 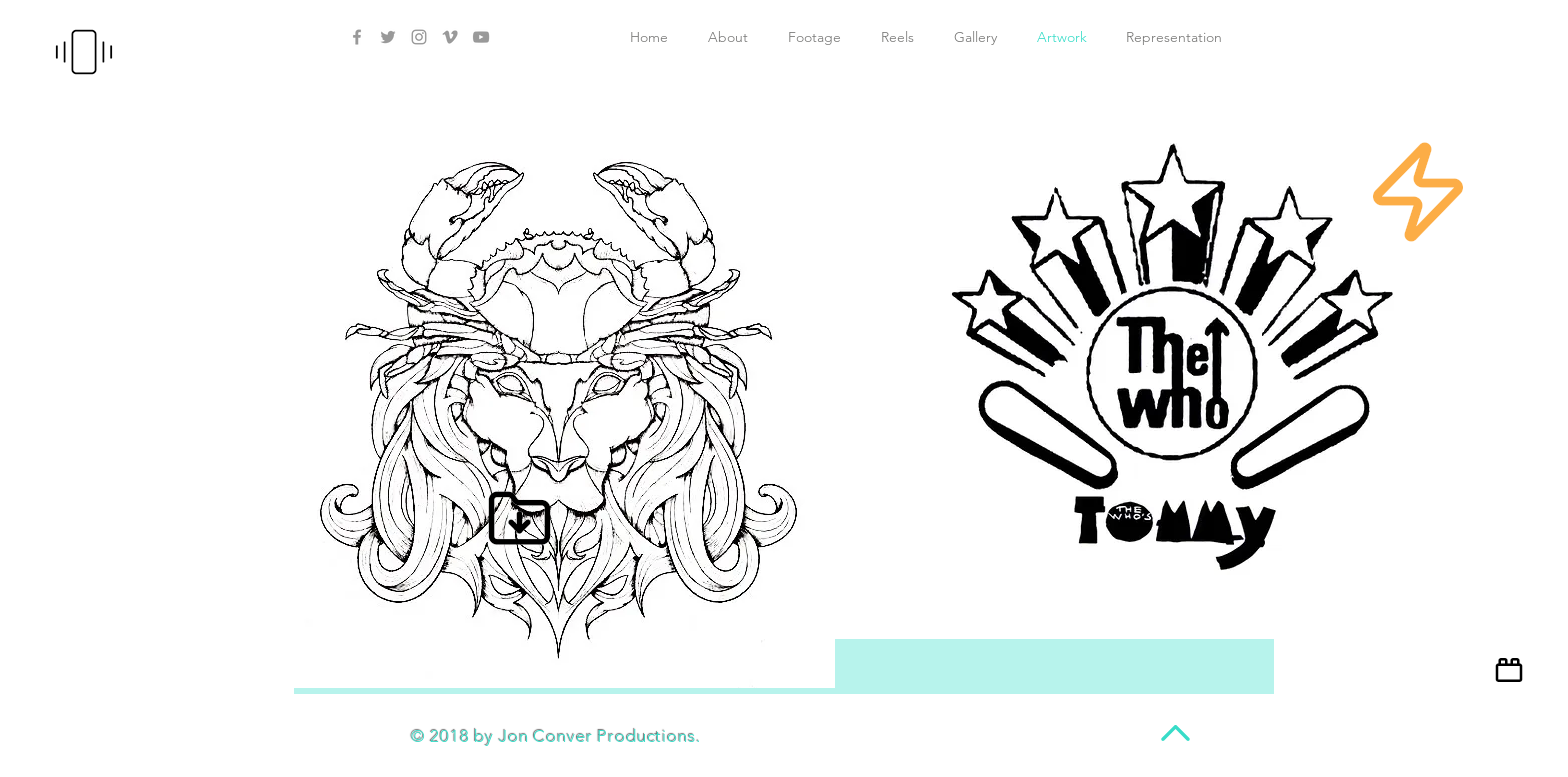 What do you see at coordinates (1509, 670) in the screenshot?
I see `access building blocks or modular components` at bounding box center [1509, 670].